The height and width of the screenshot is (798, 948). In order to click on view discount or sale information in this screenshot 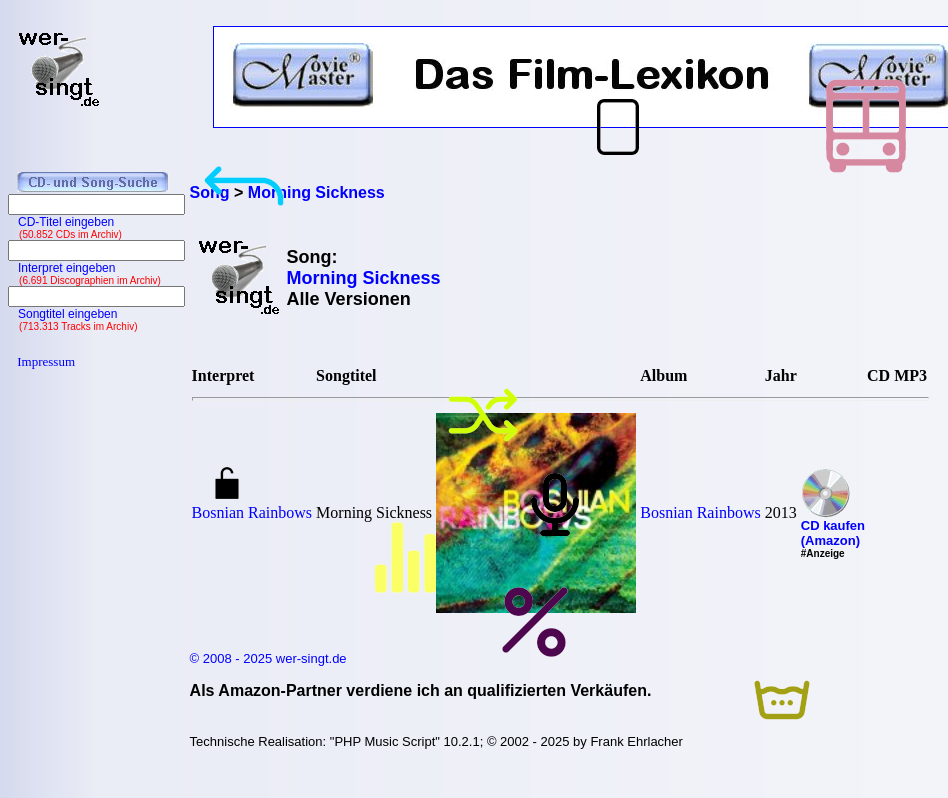, I will do `click(535, 620)`.